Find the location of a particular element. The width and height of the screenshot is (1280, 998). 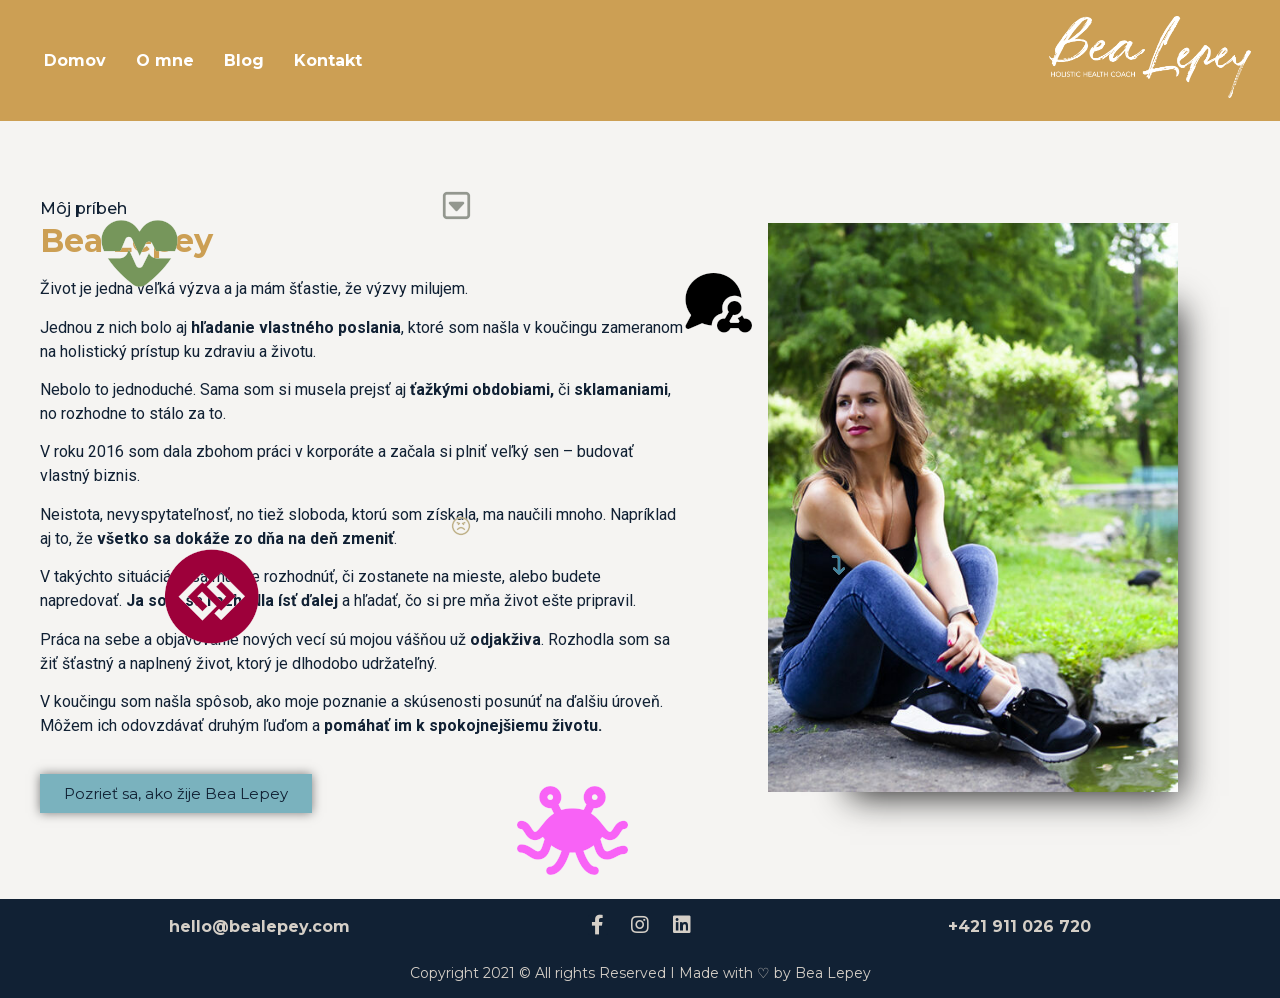

represents the flying spaghetti monster or pastafarianism is located at coordinates (572, 830).